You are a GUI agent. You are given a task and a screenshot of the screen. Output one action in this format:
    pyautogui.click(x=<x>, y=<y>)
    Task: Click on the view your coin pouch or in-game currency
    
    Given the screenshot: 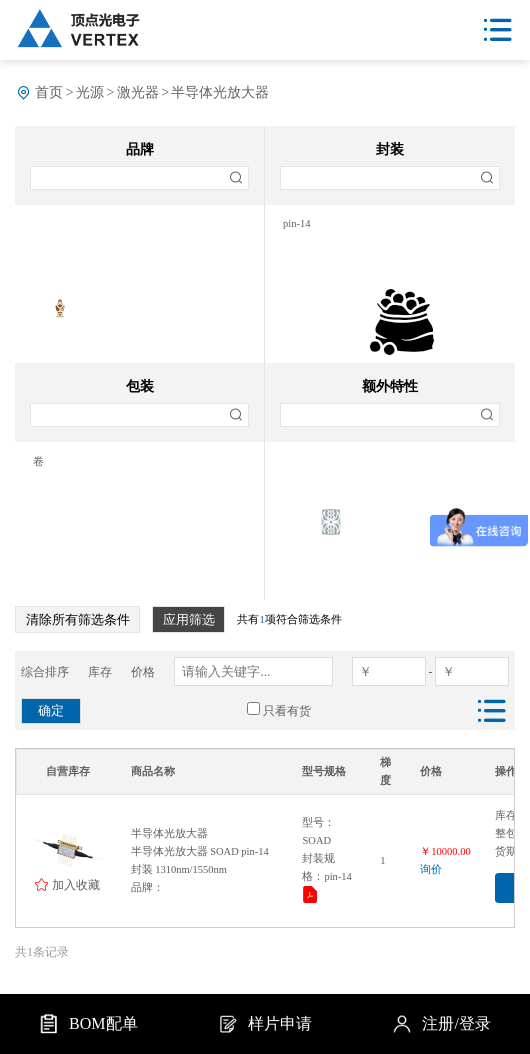 What is the action you would take?
    pyautogui.click(x=402, y=322)
    